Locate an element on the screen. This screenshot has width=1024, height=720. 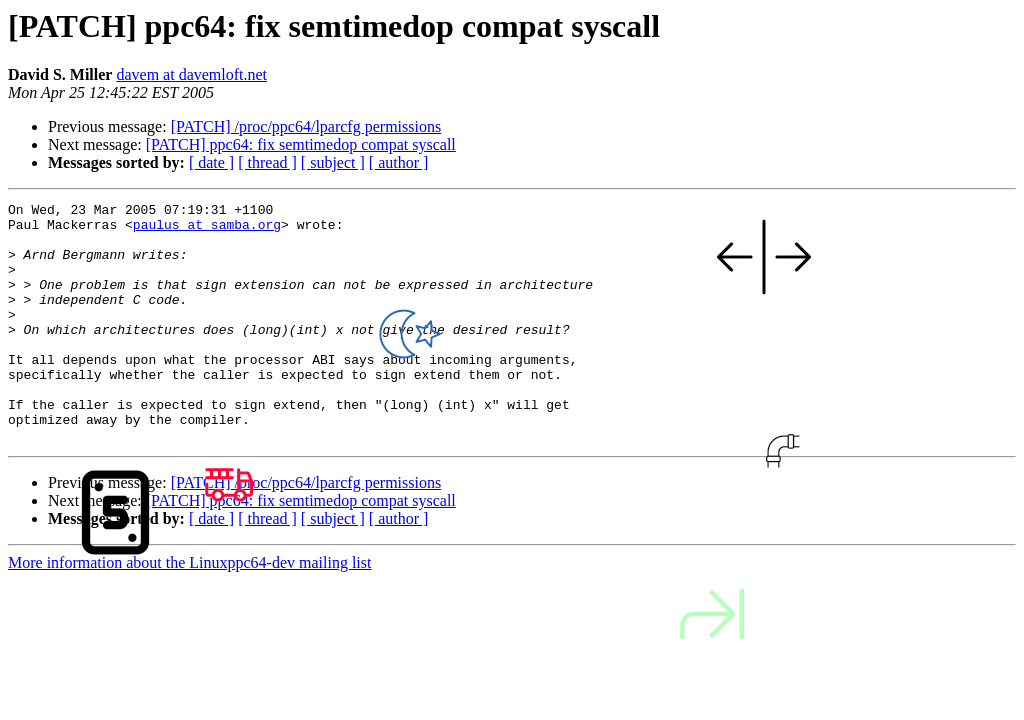
indicates islamic religious content or settings is located at coordinates (408, 334).